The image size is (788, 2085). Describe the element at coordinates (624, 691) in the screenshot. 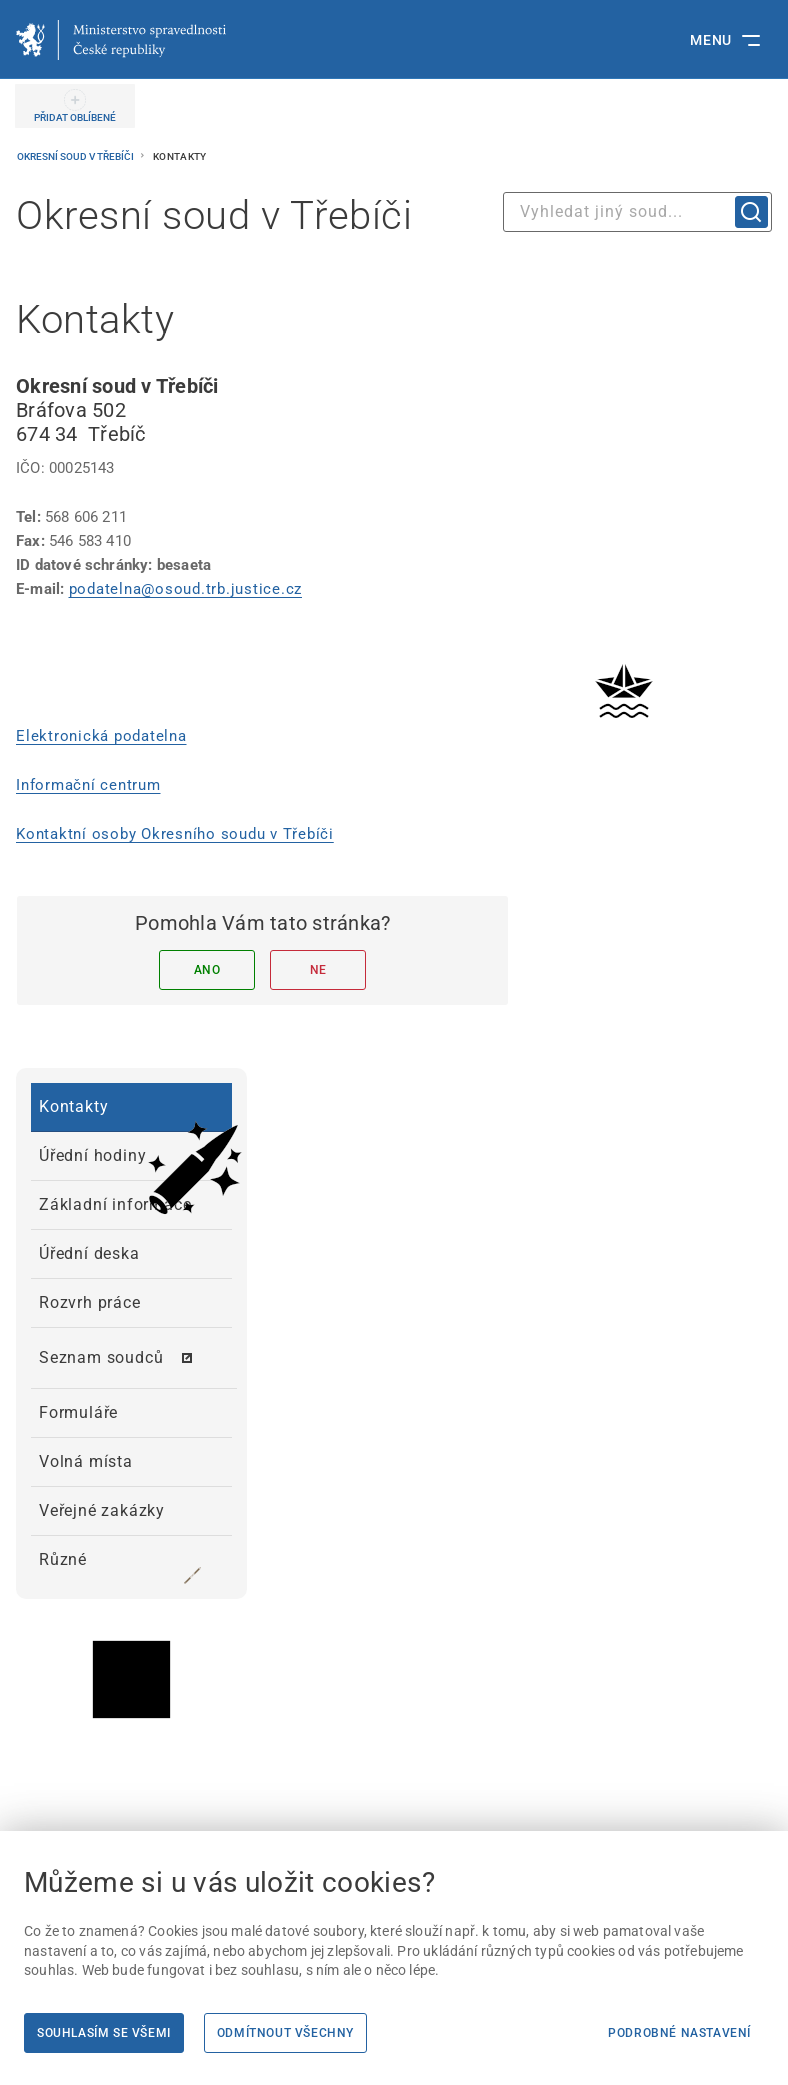

I see `send a message or note` at that location.